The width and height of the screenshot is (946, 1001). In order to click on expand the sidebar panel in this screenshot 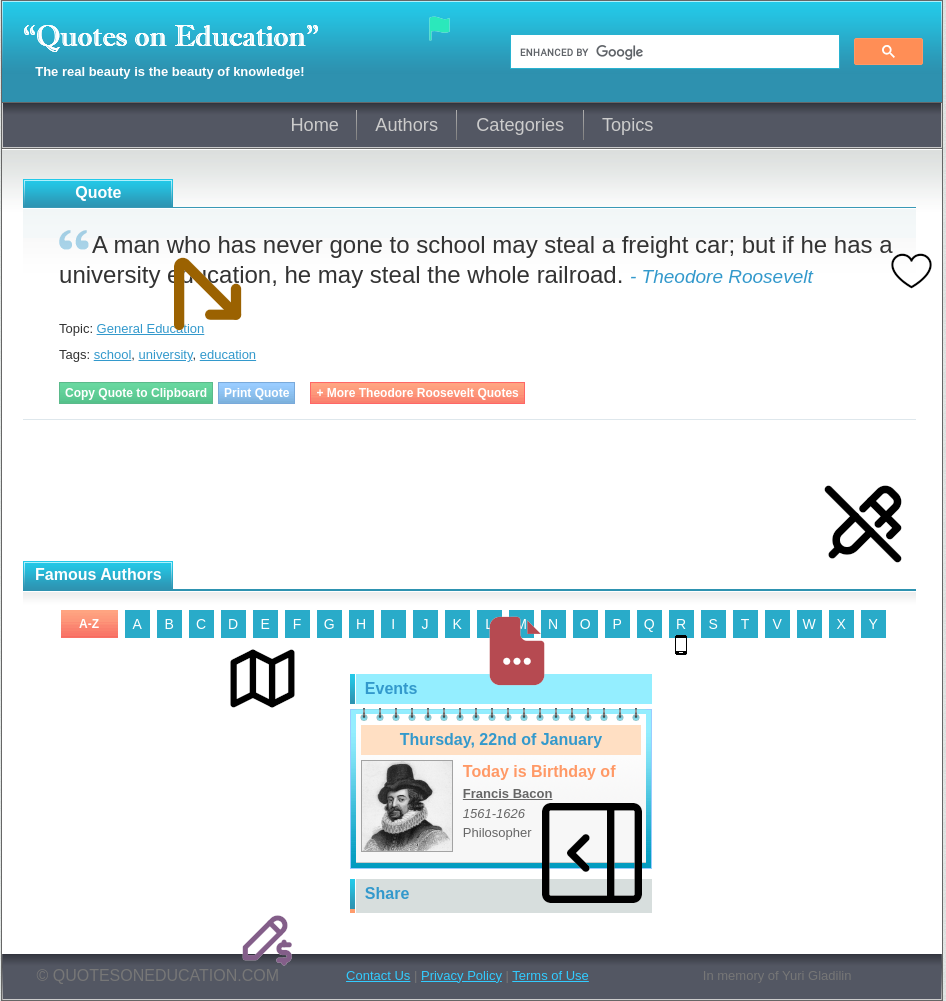, I will do `click(592, 853)`.